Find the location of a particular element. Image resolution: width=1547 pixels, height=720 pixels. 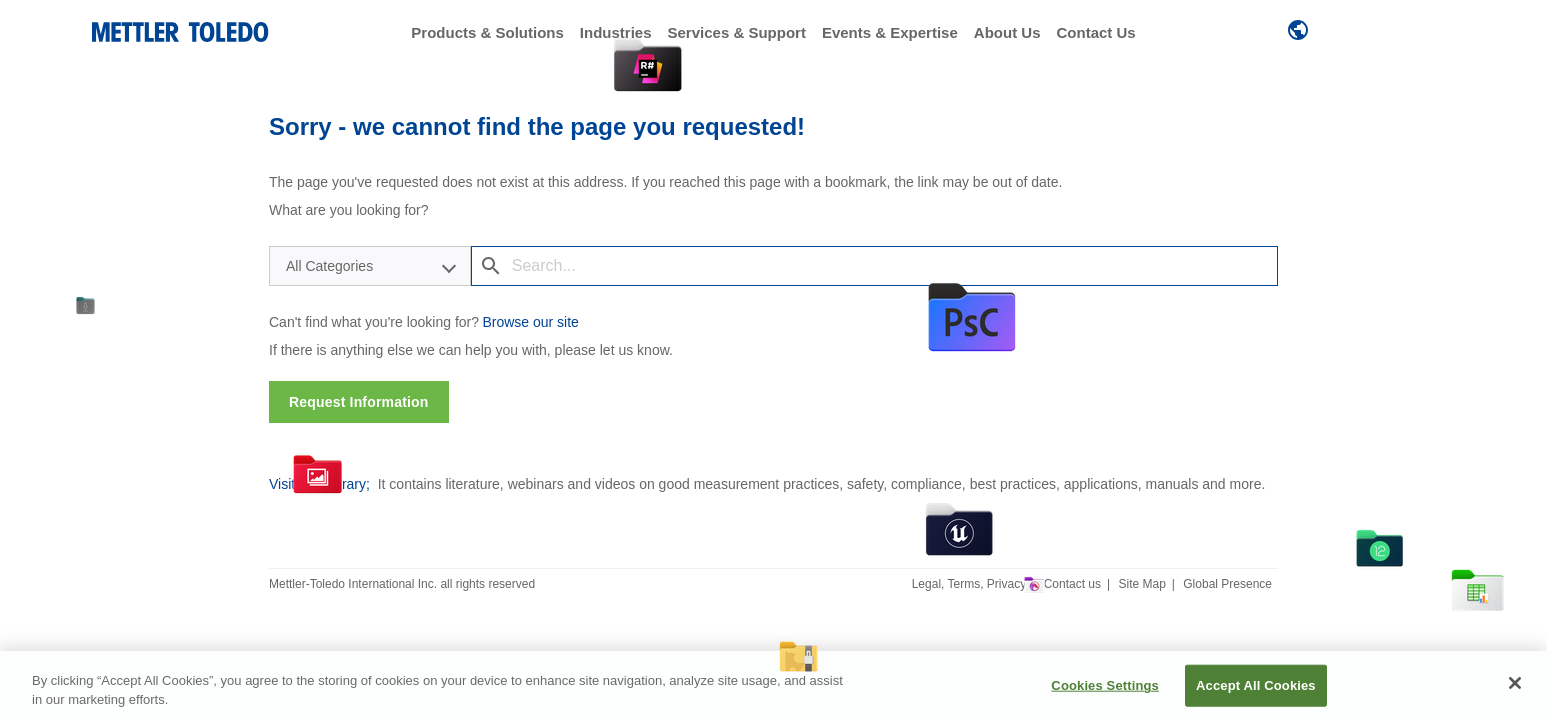

open your downloads folder is located at coordinates (85, 305).